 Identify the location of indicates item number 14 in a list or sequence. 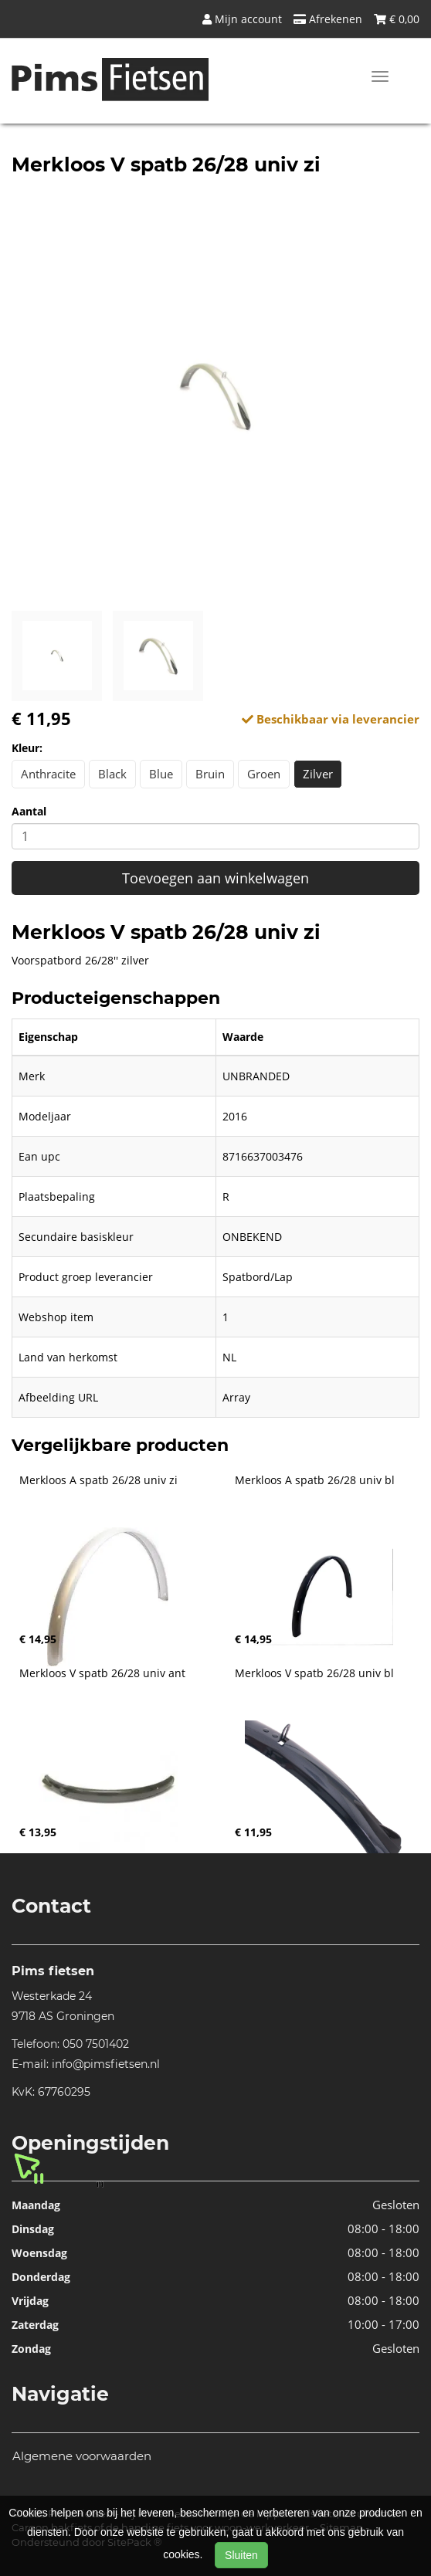
(100, 2185).